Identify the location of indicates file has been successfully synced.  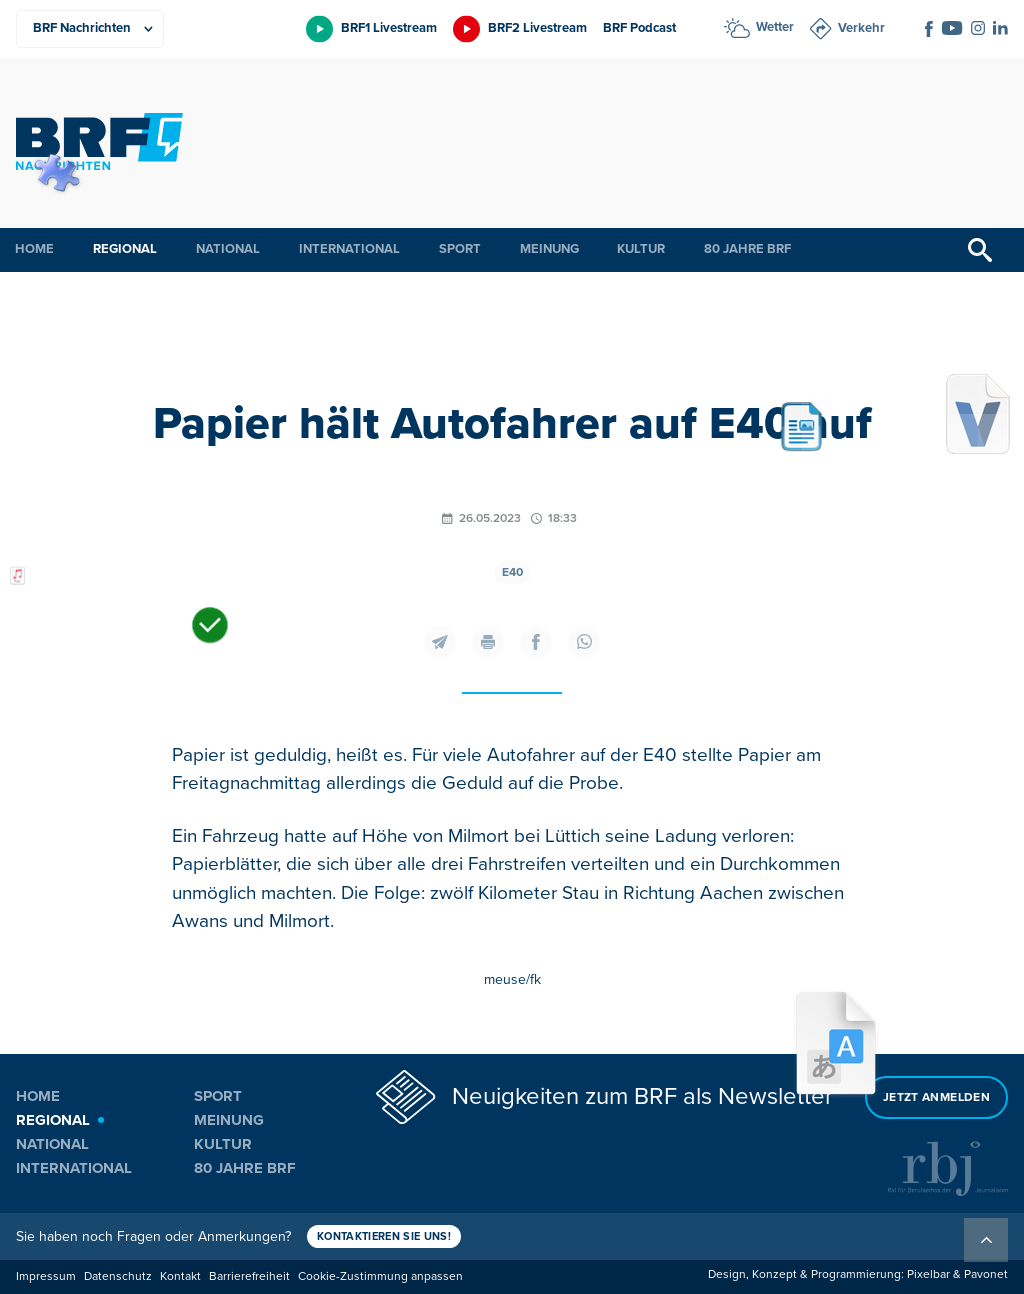
(210, 625).